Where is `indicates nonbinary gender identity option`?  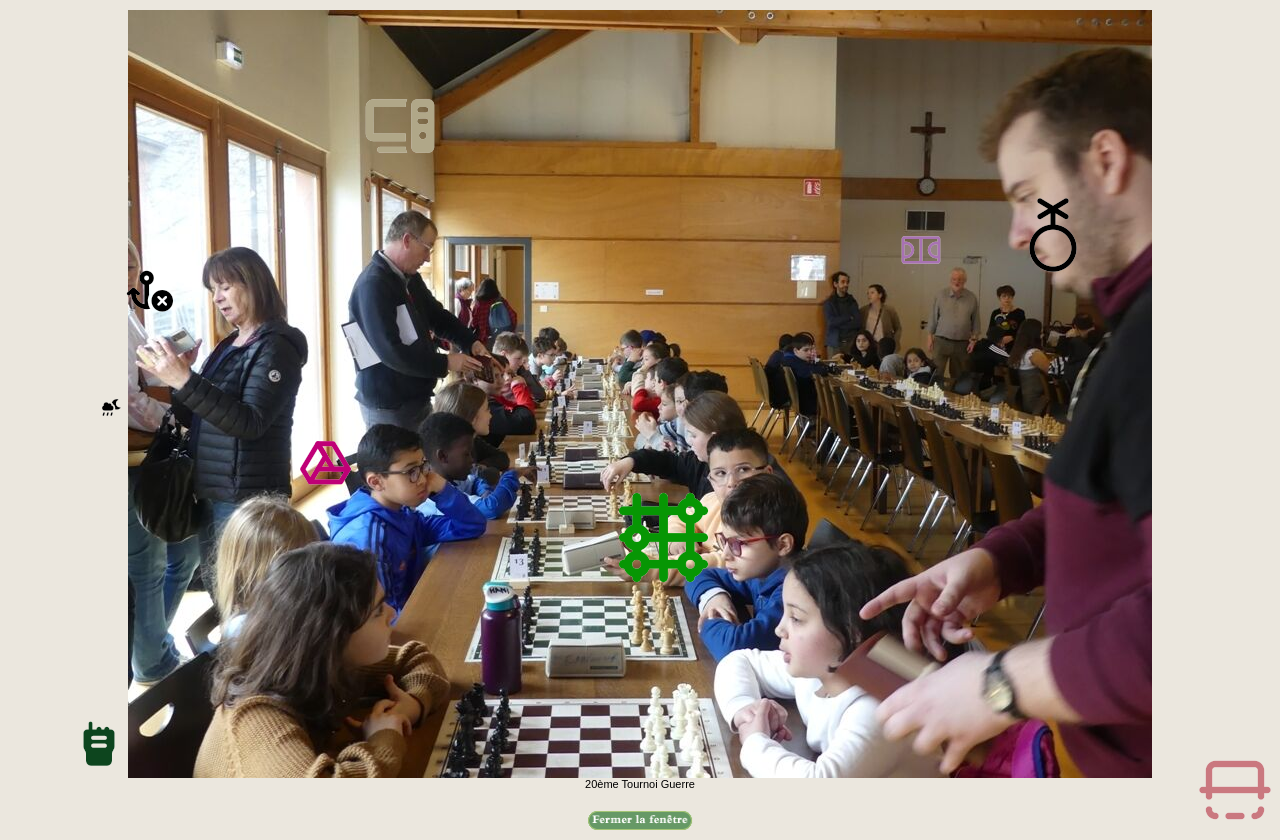
indicates nonbinary gender identity option is located at coordinates (1053, 235).